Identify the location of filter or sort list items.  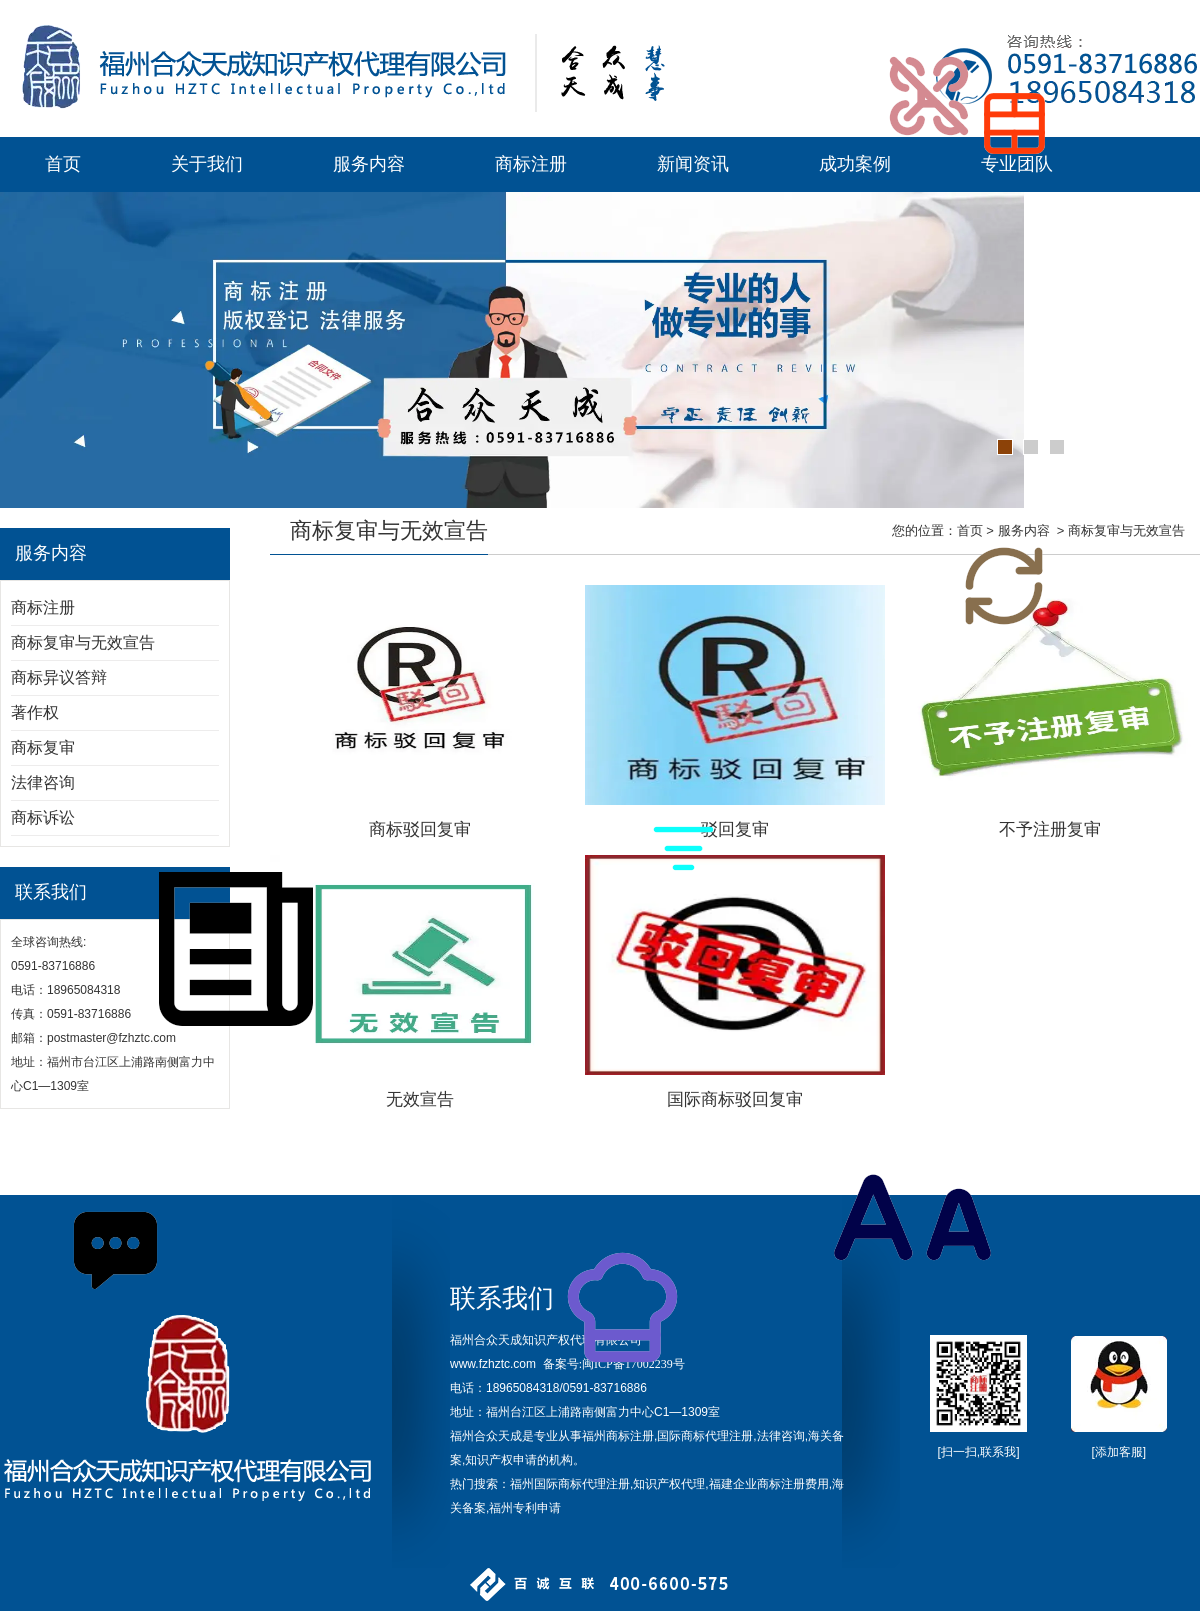
(683, 848).